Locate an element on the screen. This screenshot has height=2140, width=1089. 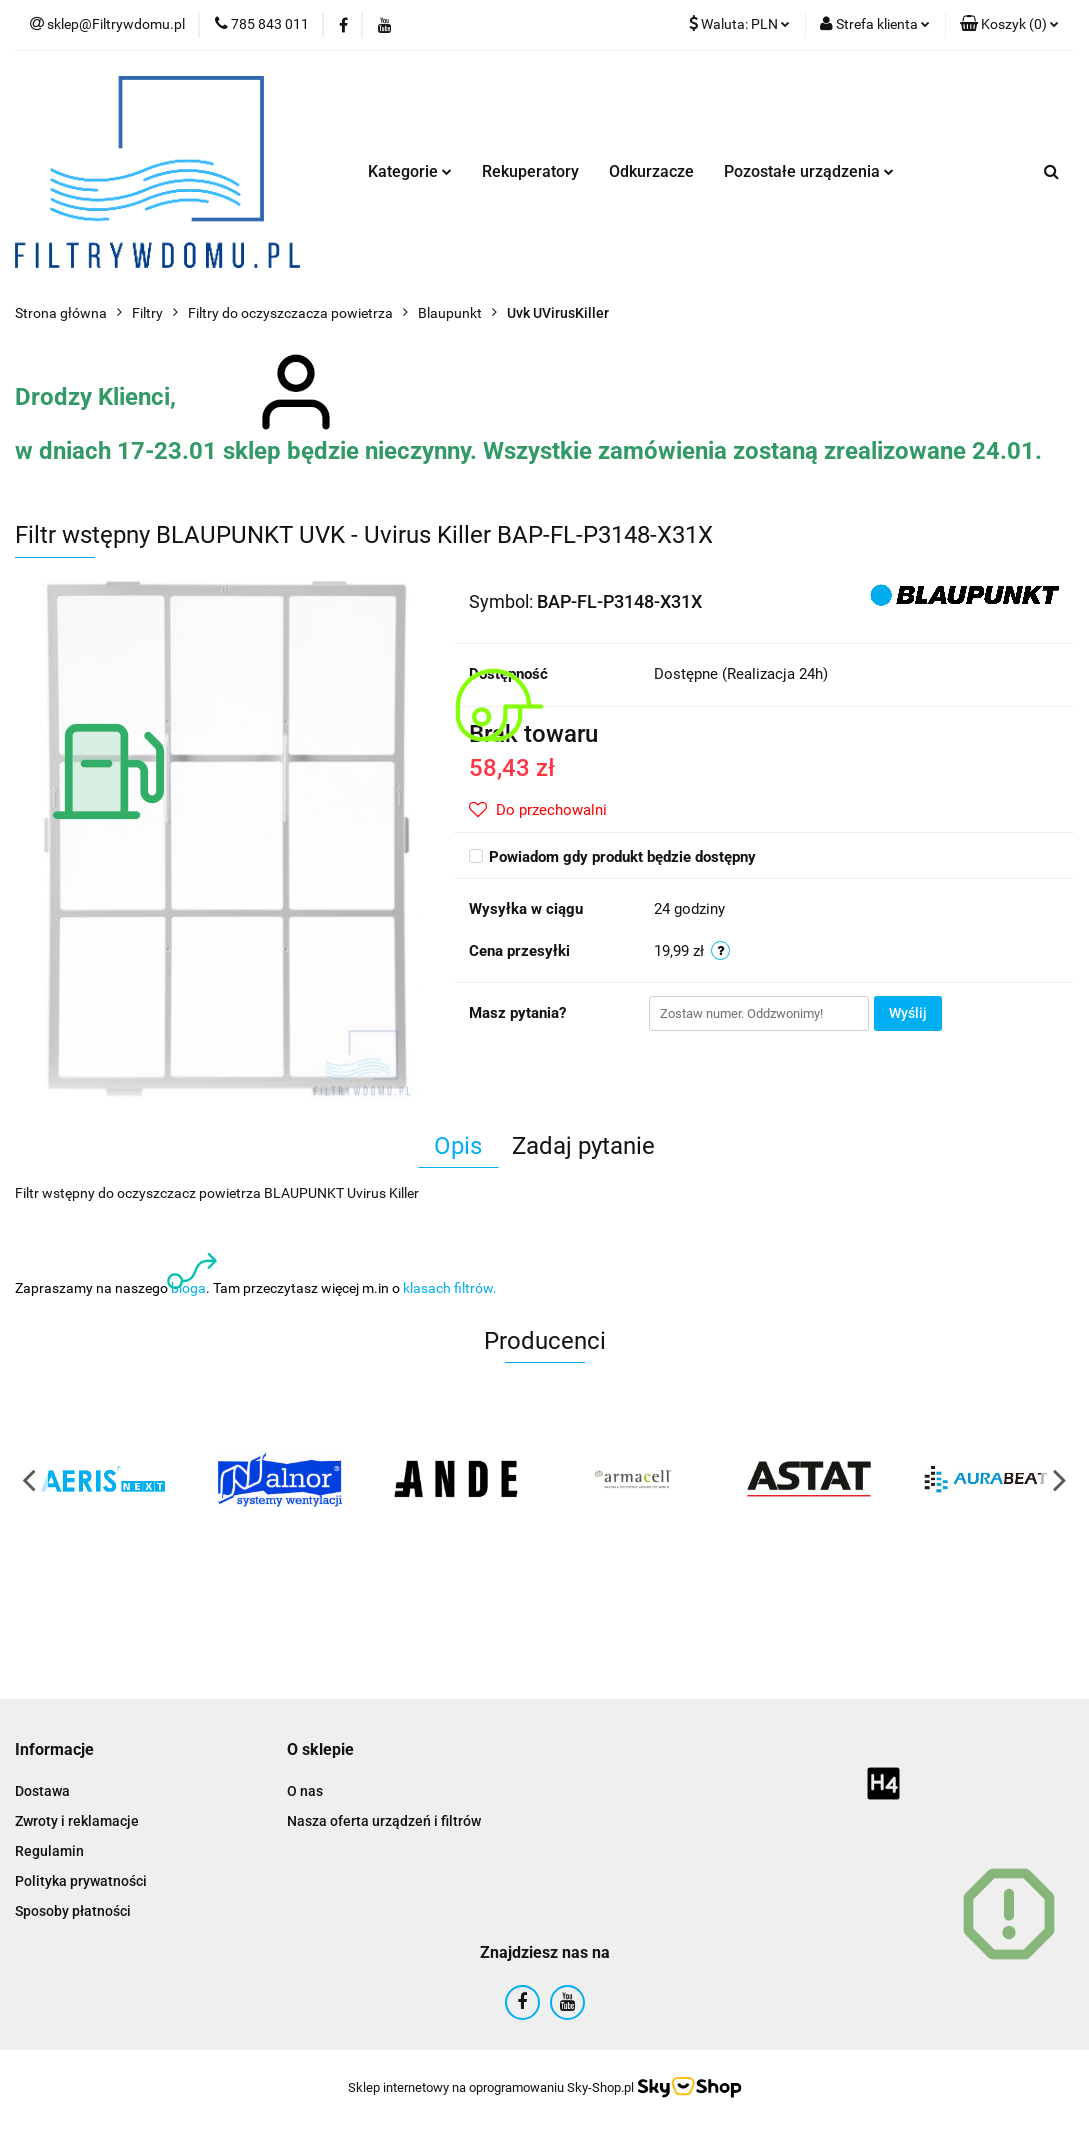
find nearby gas stations is located at coordinates (104, 771).